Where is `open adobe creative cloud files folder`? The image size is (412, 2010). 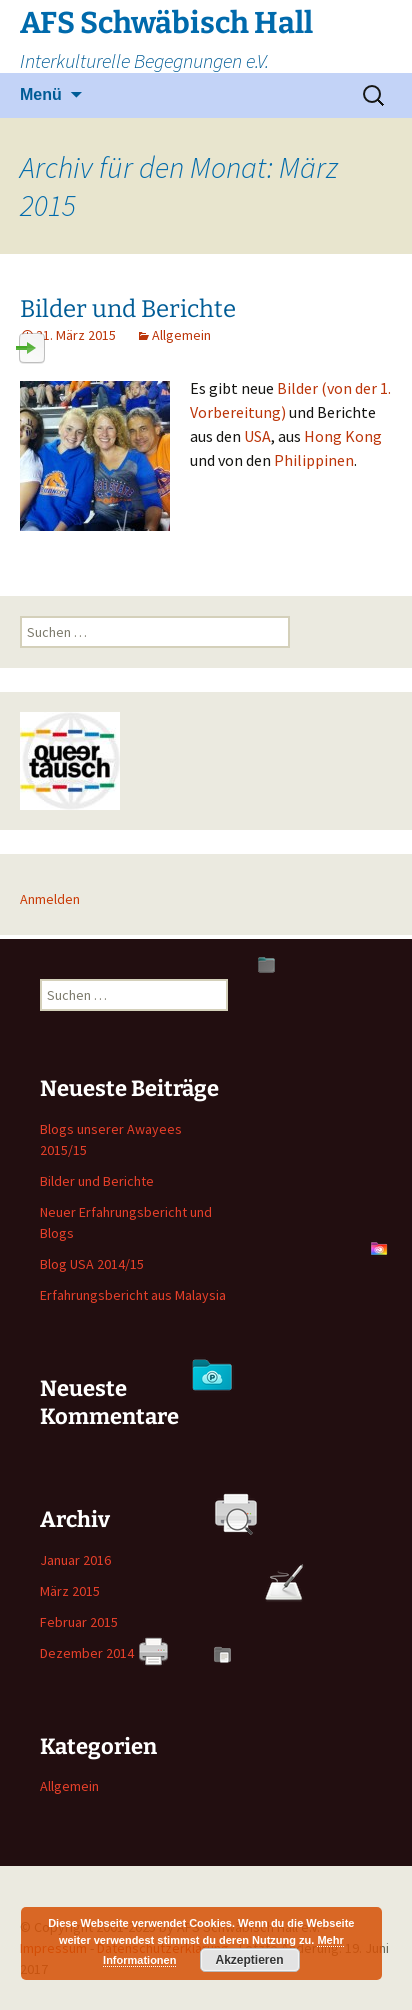 open adobe creative cloud files folder is located at coordinates (379, 1249).